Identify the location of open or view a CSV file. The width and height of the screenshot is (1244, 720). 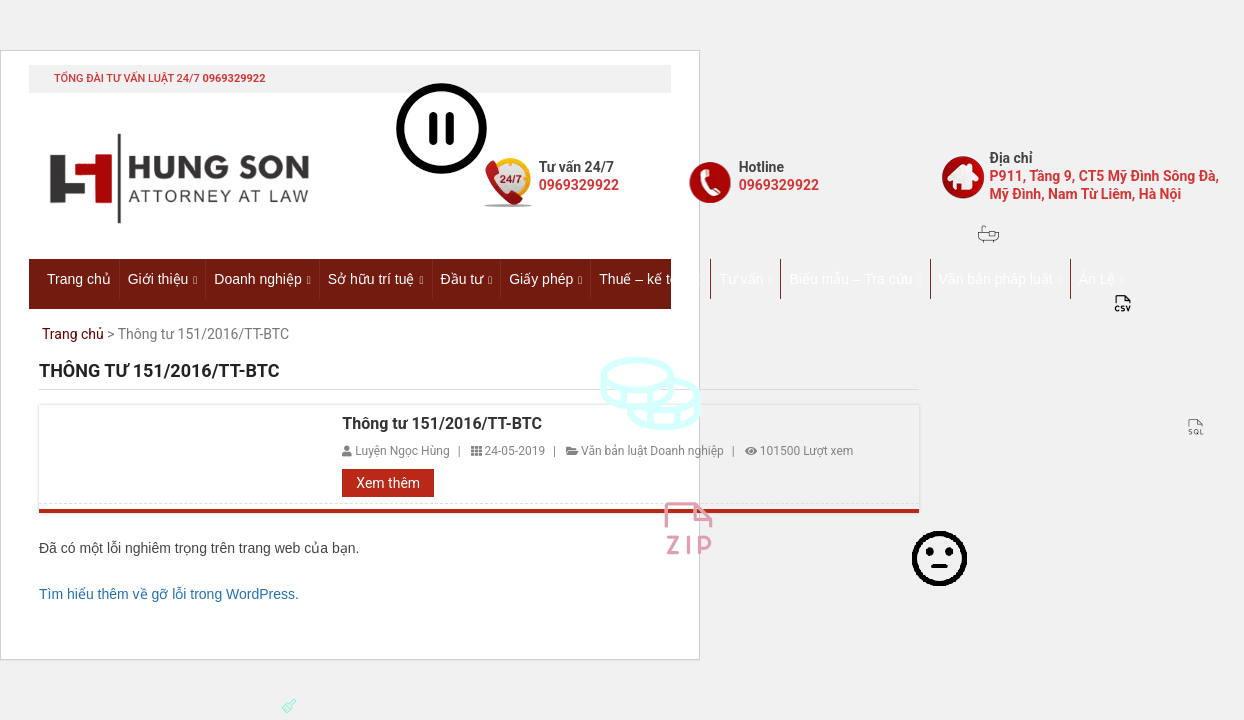
(1123, 304).